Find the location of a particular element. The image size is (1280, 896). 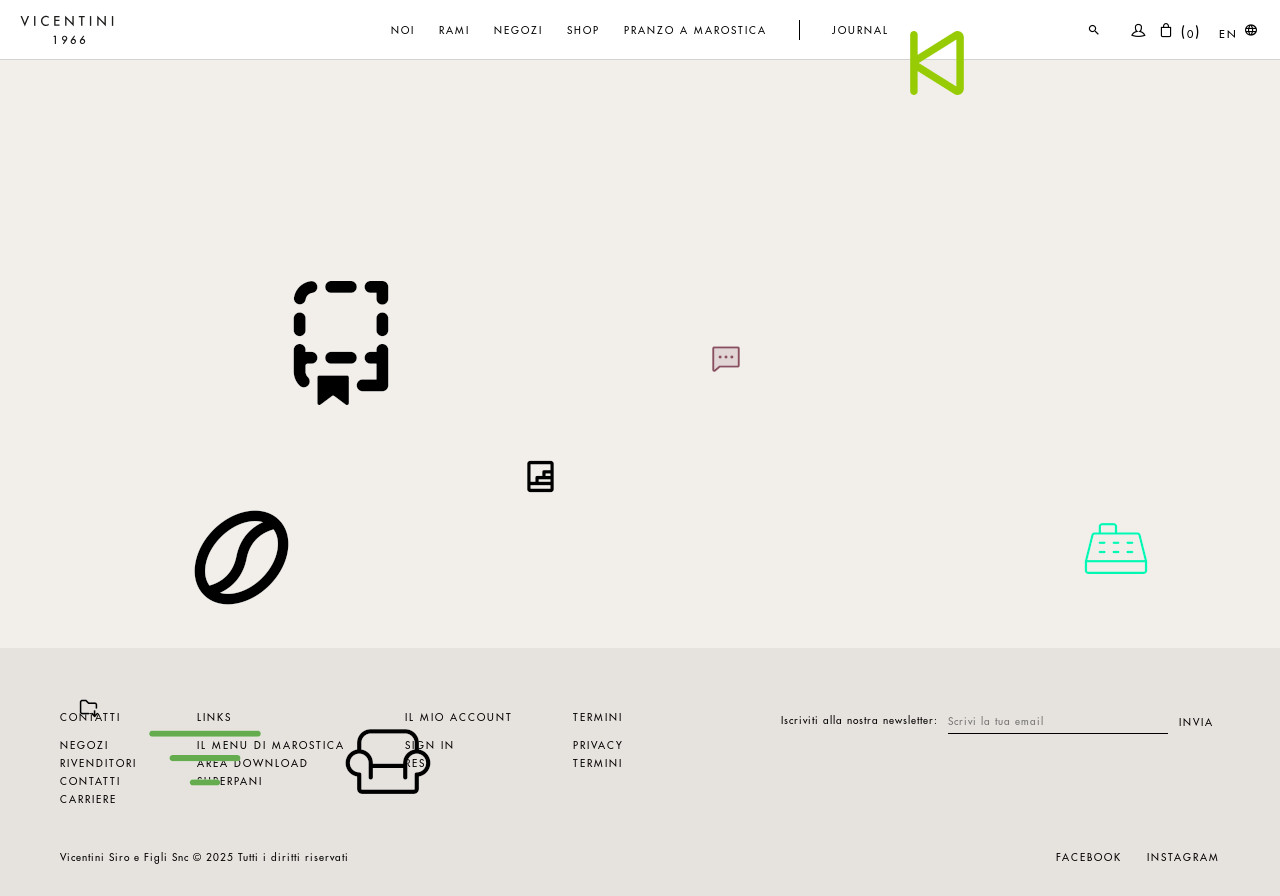

browse coffee shop locations is located at coordinates (241, 557).